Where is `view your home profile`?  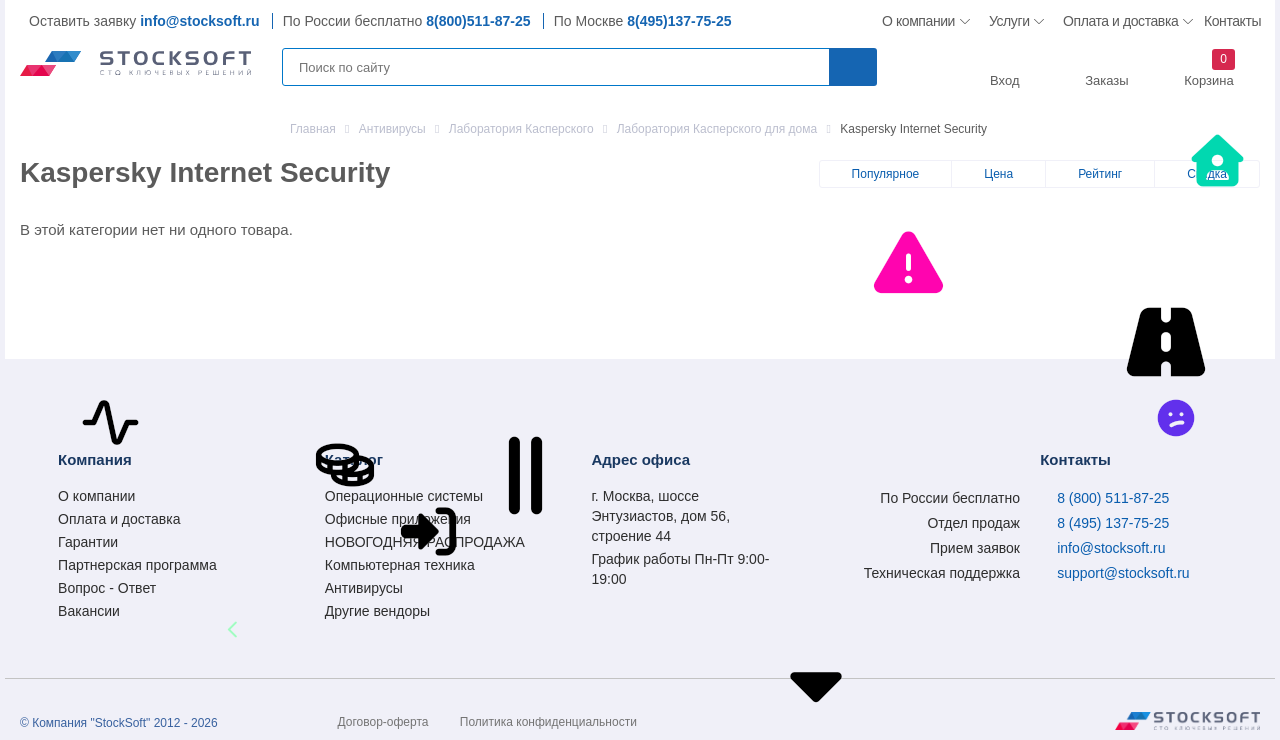 view your home profile is located at coordinates (1217, 160).